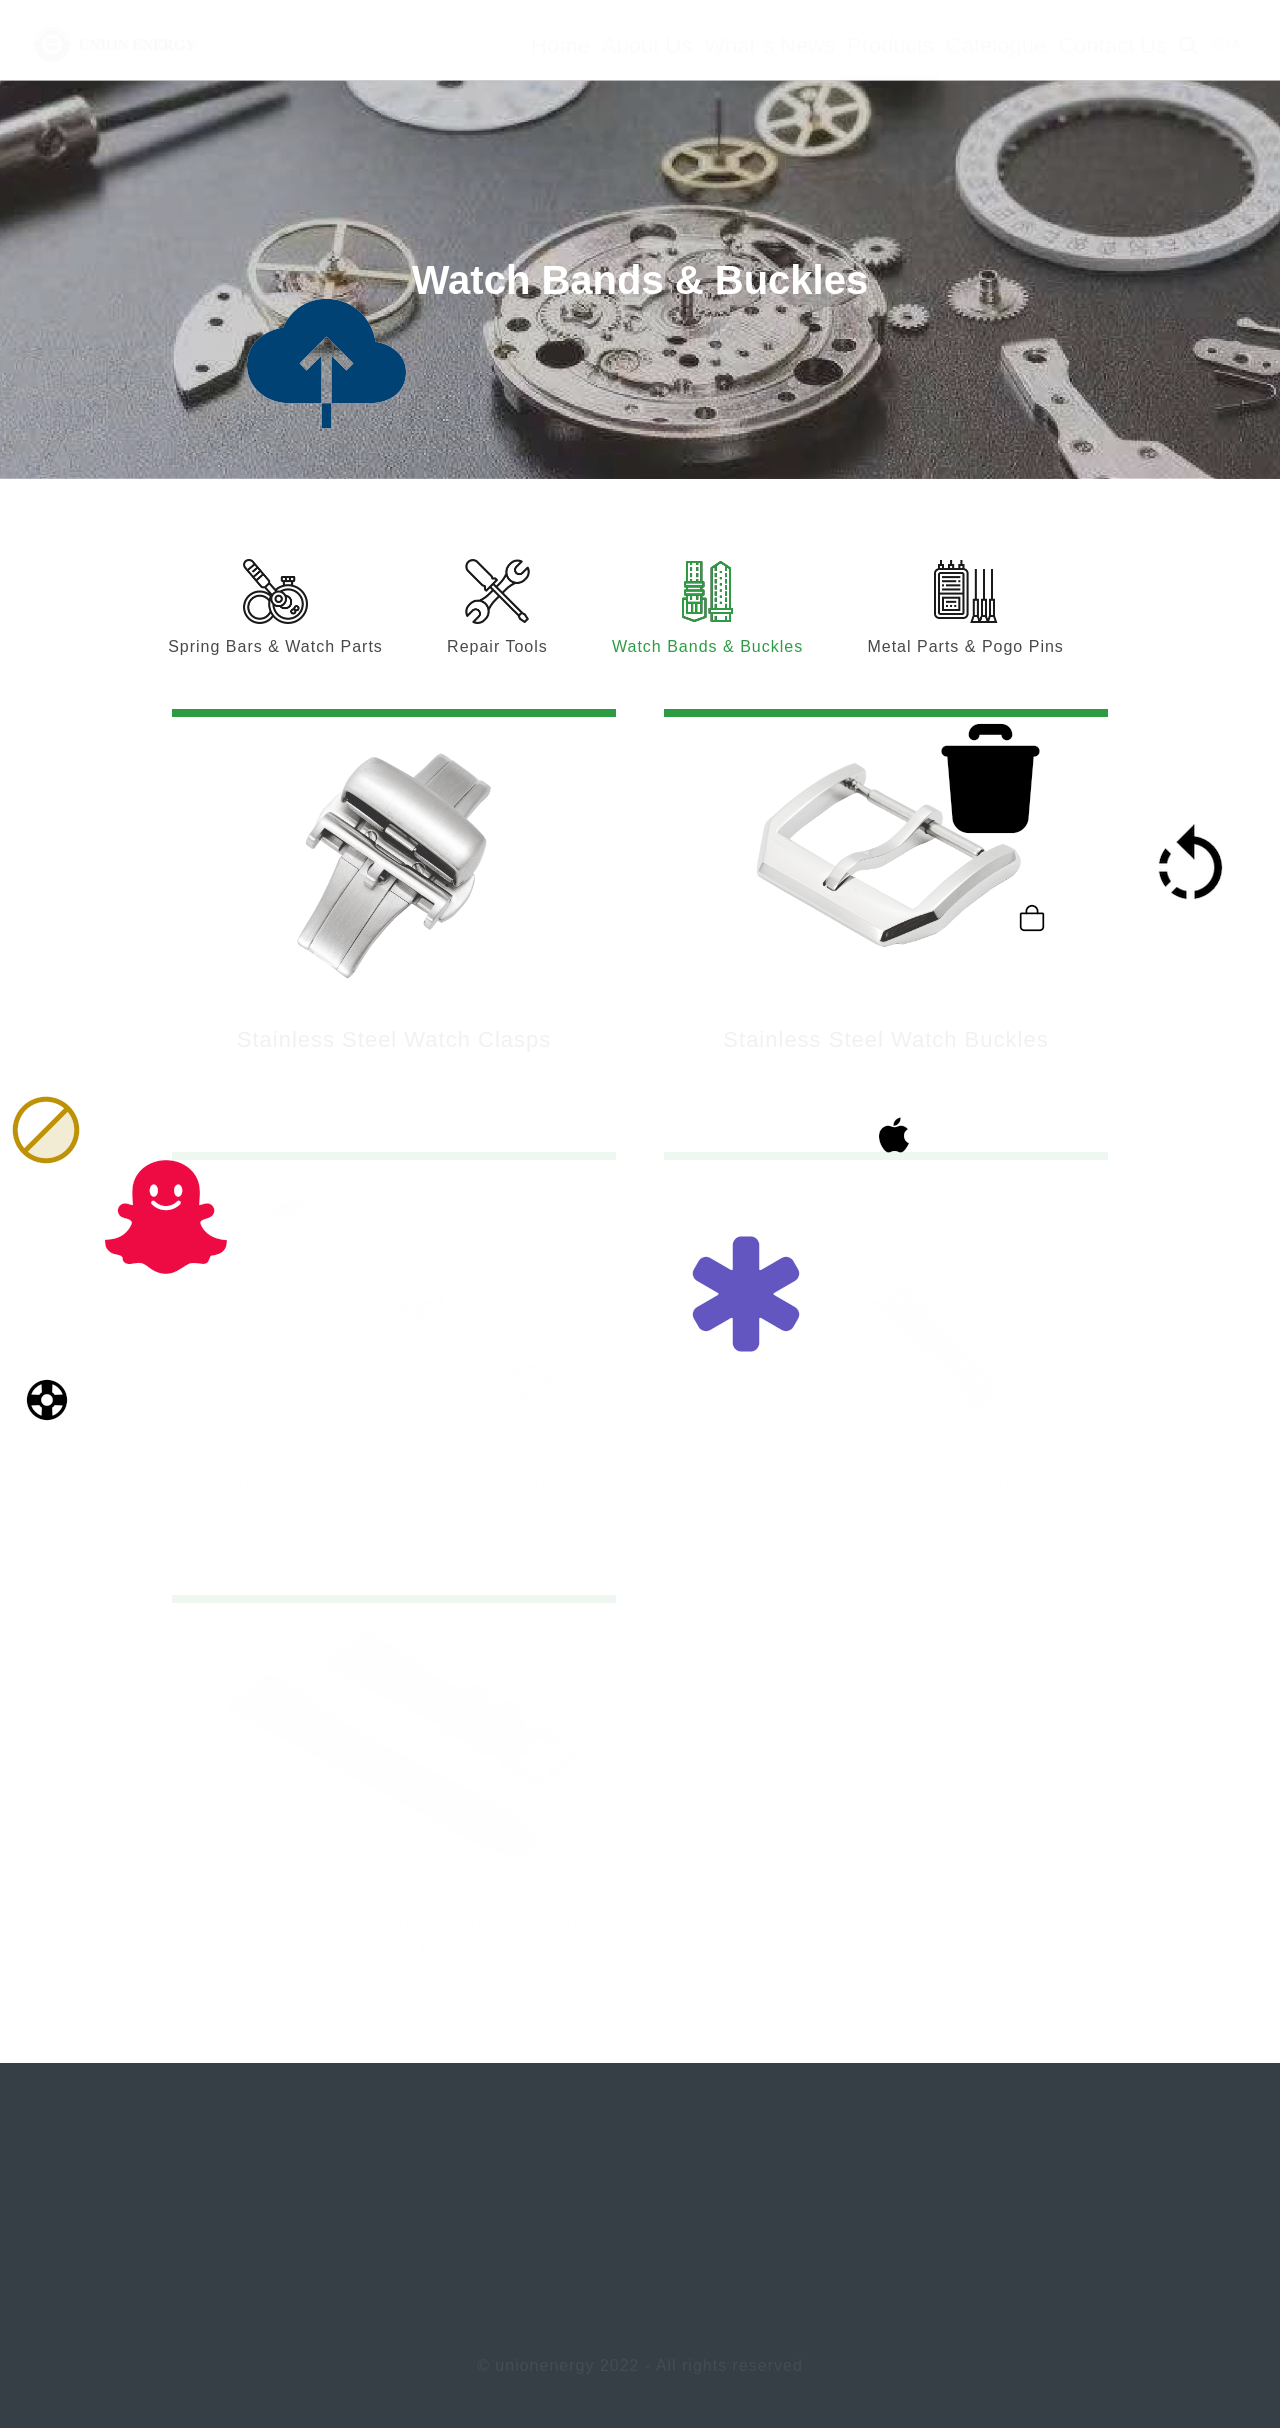 This screenshot has height=2428, width=1280. I want to click on view your shopping bag, so click(1032, 918).